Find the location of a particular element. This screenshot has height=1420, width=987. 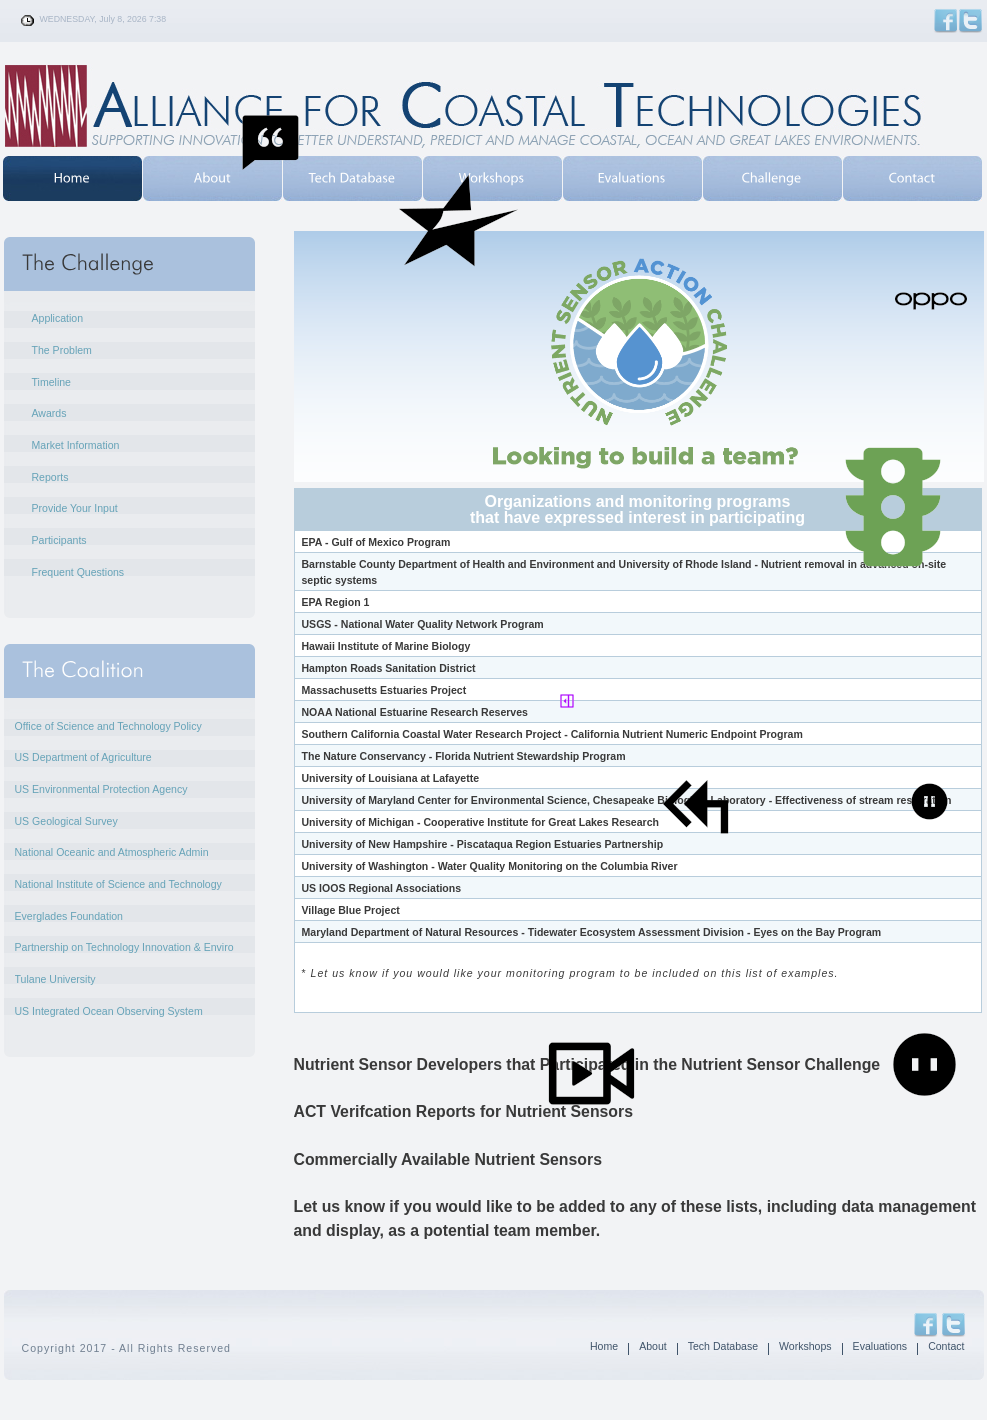

pause media playback is located at coordinates (929, 801).